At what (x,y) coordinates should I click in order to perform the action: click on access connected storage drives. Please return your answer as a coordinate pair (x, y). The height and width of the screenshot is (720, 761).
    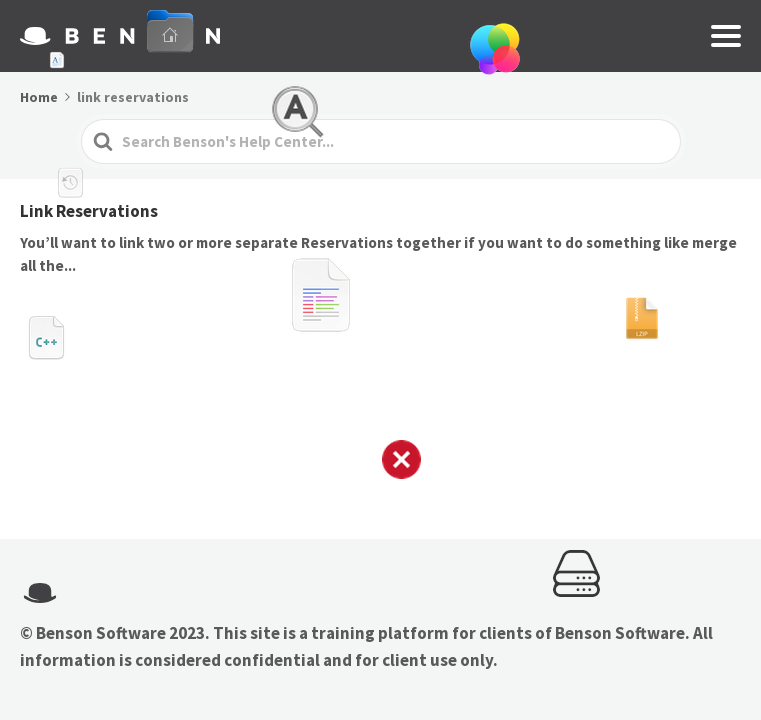
    Looking at the image, I should click on (576, 573).